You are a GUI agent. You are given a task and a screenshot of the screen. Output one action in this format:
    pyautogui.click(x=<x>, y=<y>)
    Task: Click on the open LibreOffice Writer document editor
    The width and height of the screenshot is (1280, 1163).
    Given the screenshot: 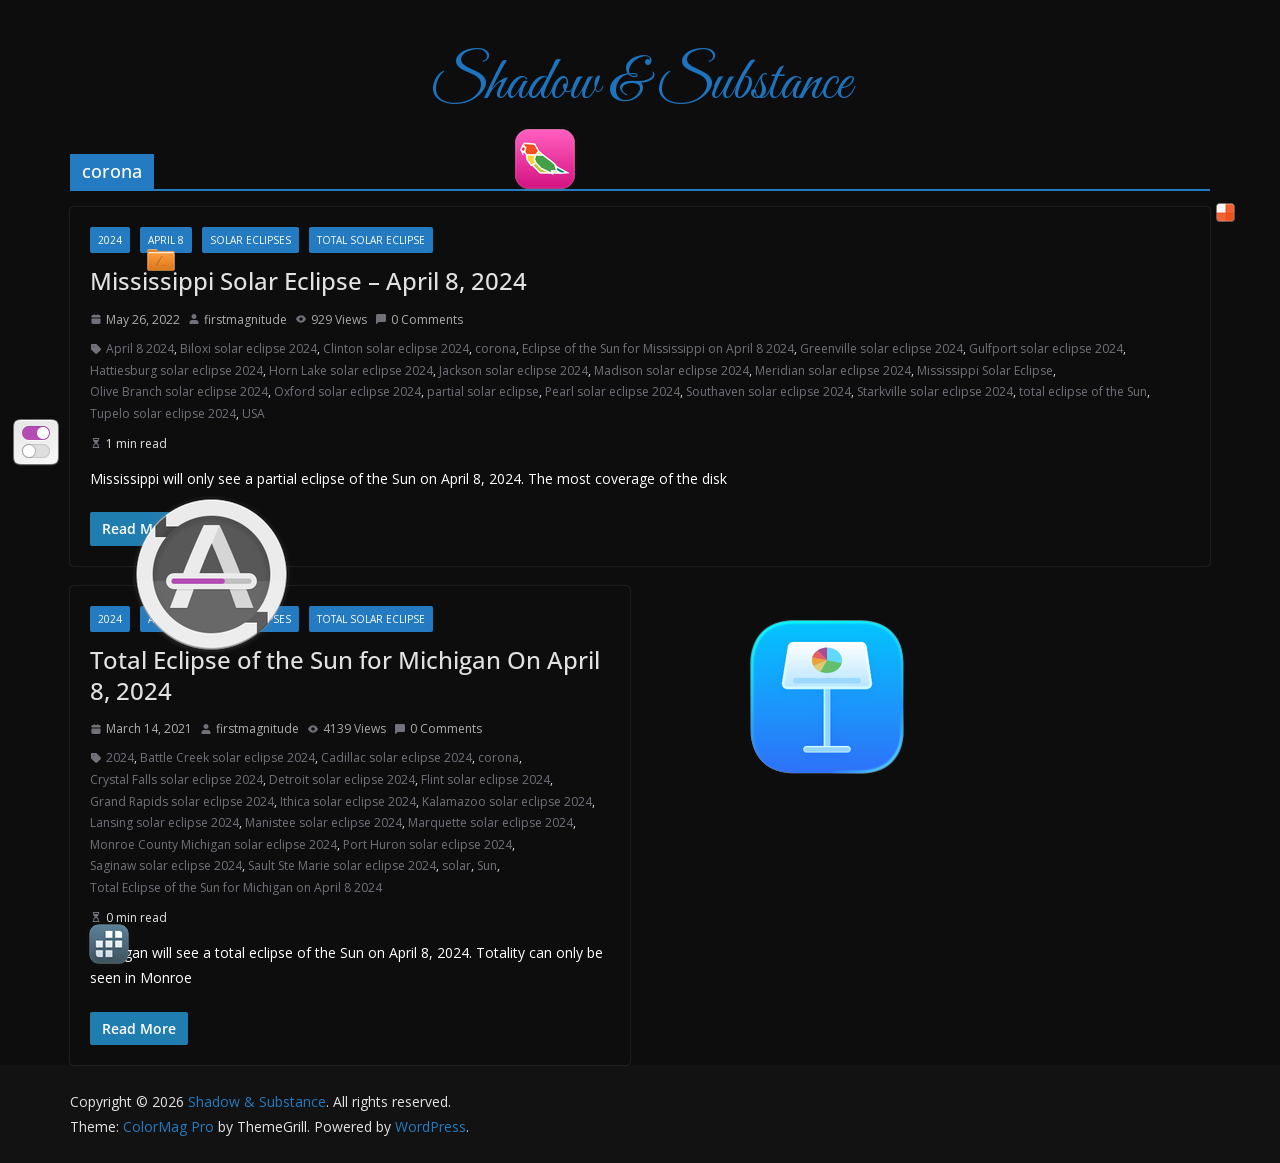 What is the action you would take?
    pyautogui.click(x=827, y=697)
    